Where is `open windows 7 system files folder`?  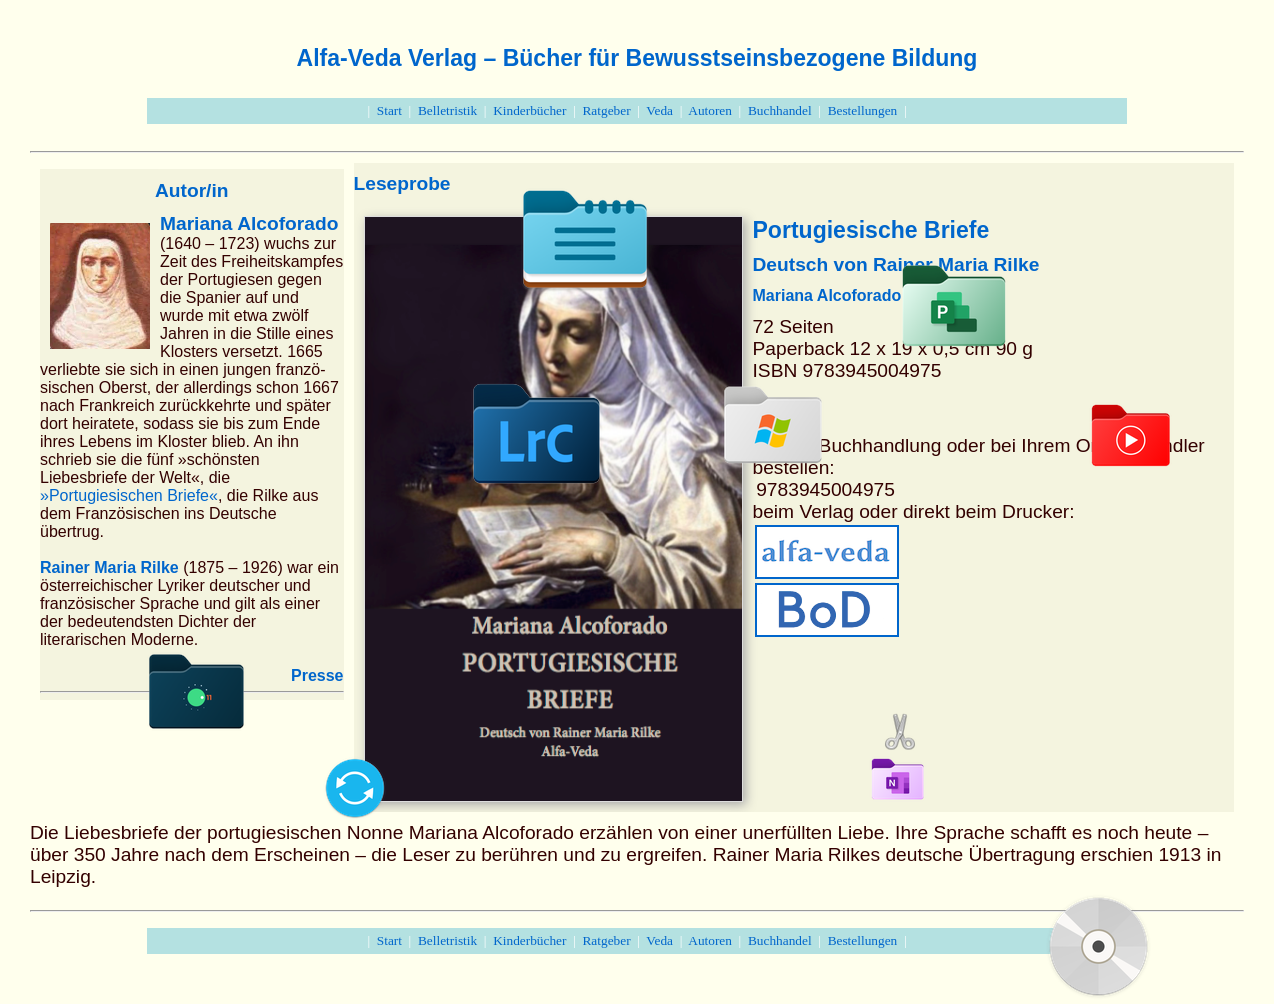 open windows 7 system files folder is located at coordinates (772, 427).